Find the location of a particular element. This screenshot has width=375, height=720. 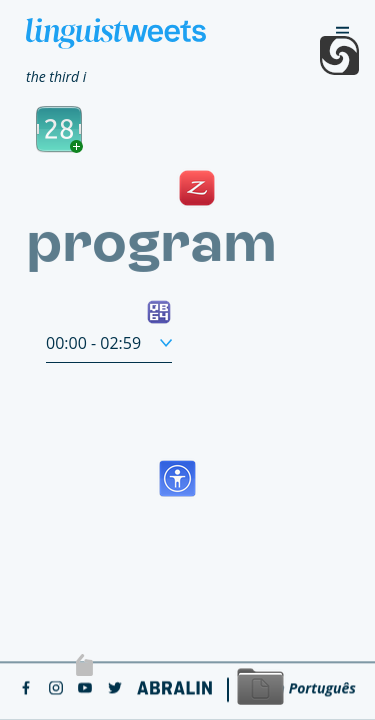

access accessibility settings is located at coordinates (177, 478).